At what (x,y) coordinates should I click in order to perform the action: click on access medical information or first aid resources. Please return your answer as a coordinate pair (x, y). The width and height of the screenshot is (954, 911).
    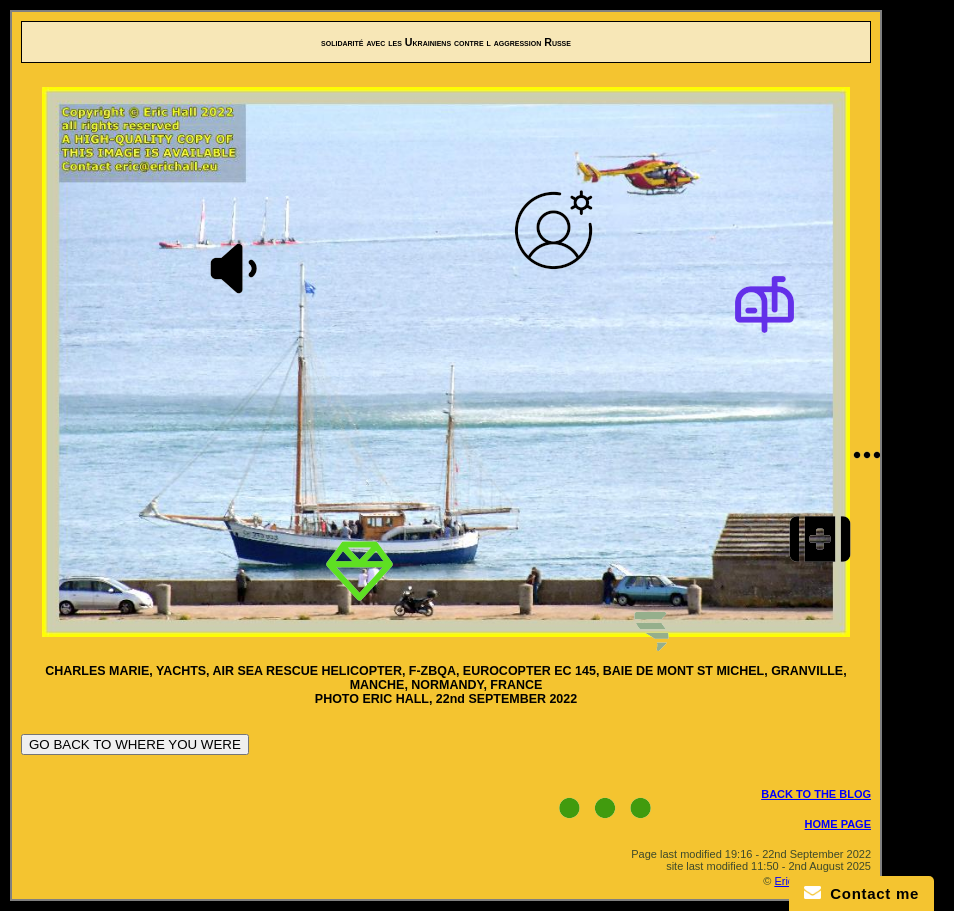
    Looking at the image, I should click on (820, 539).